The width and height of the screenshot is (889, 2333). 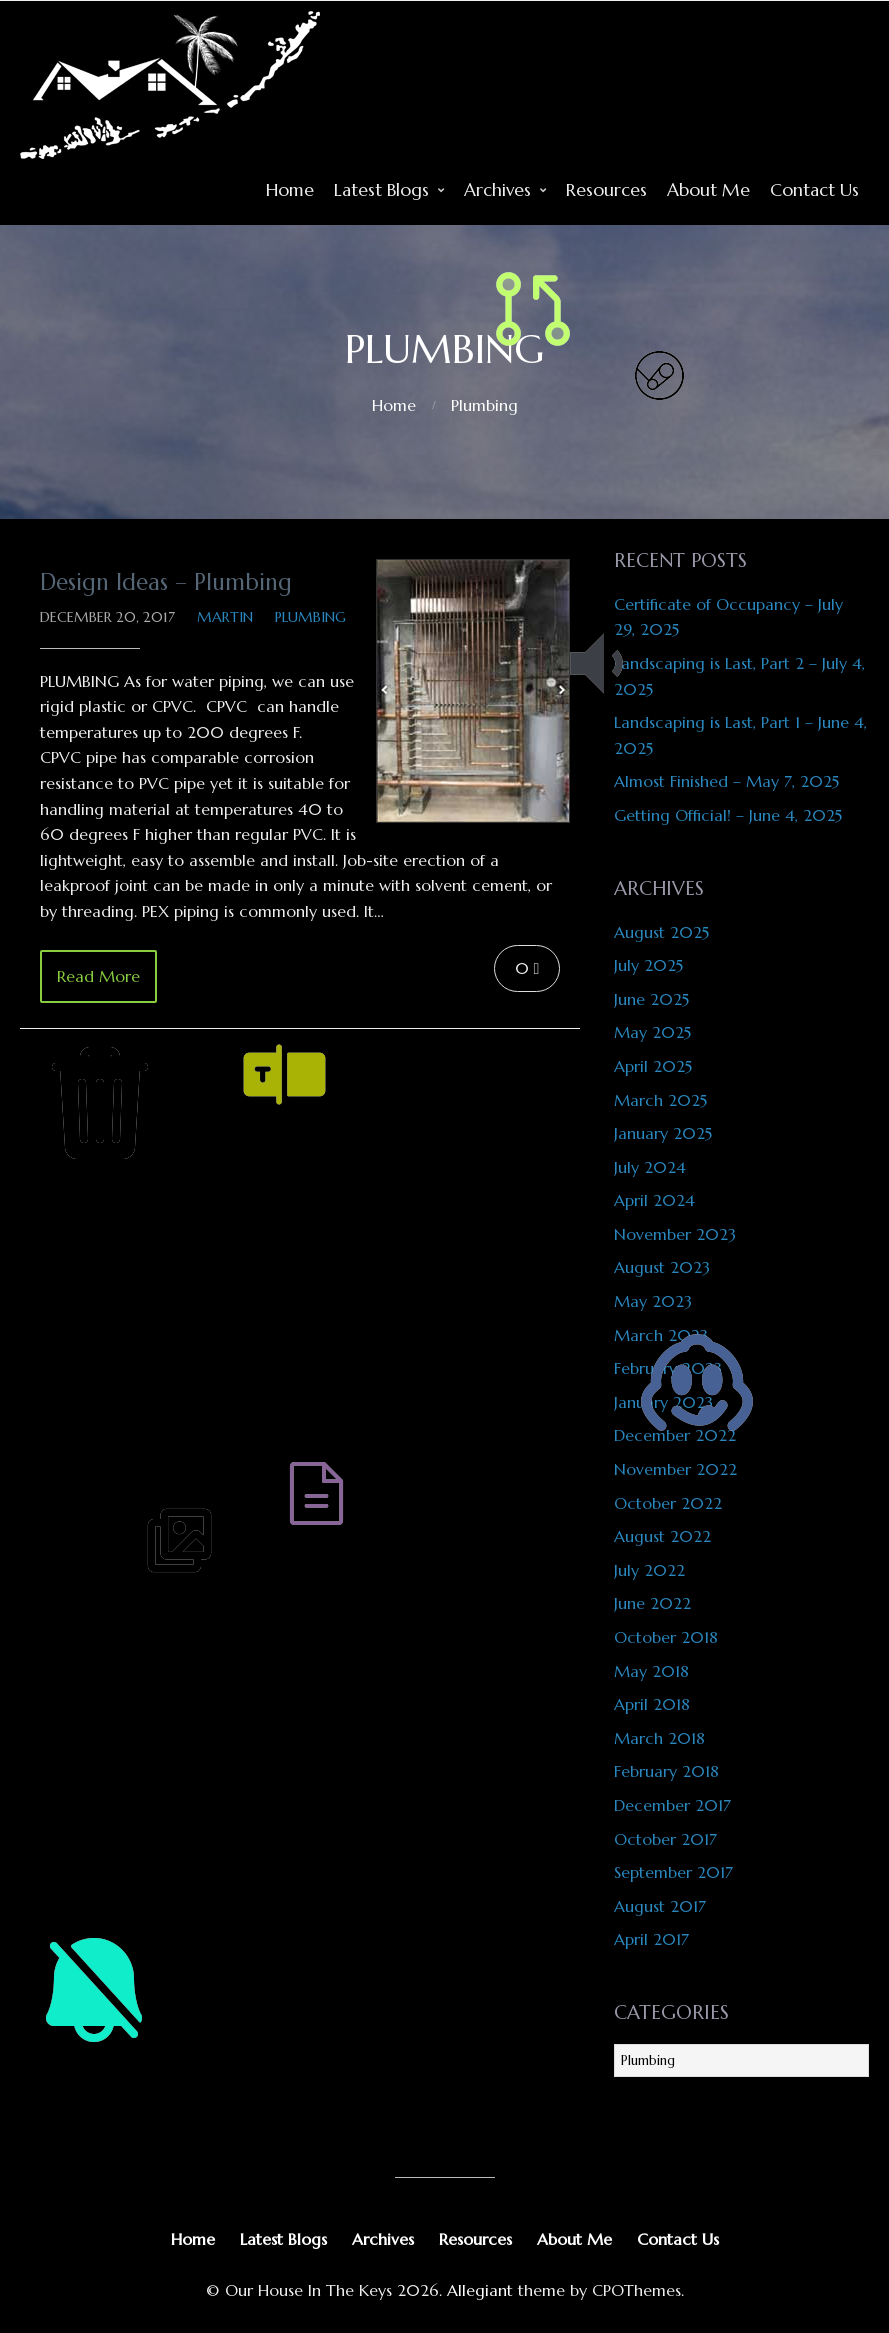 What do you see at coordinates (179, 1540) in the screenshot?
I see `view photo gallery` at bounding box center [179, 1540].